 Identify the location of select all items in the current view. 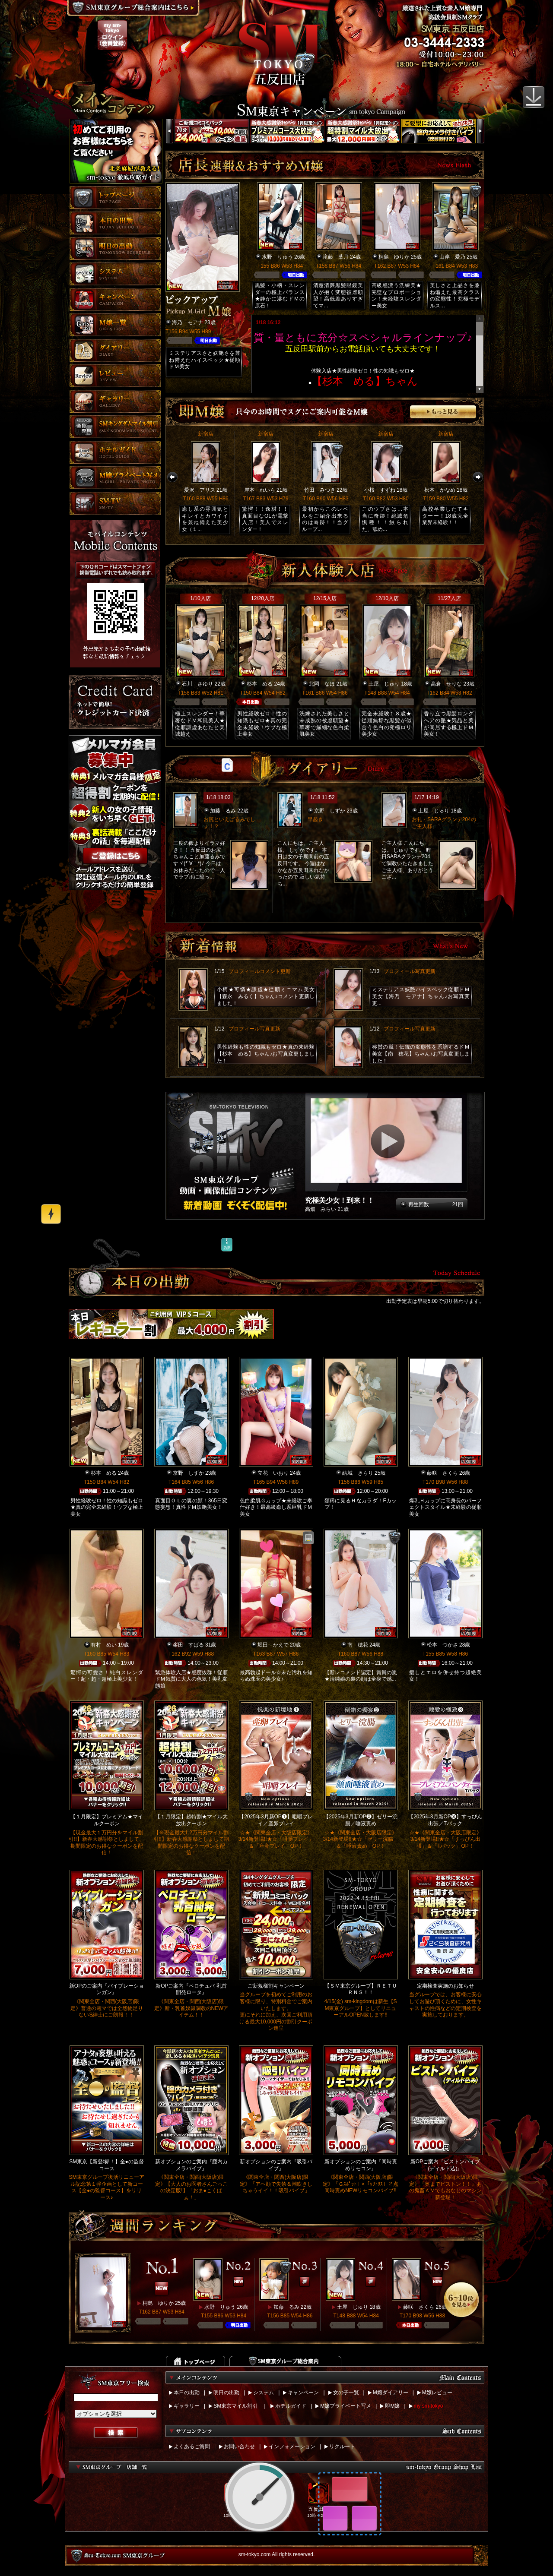
(350, 2503).